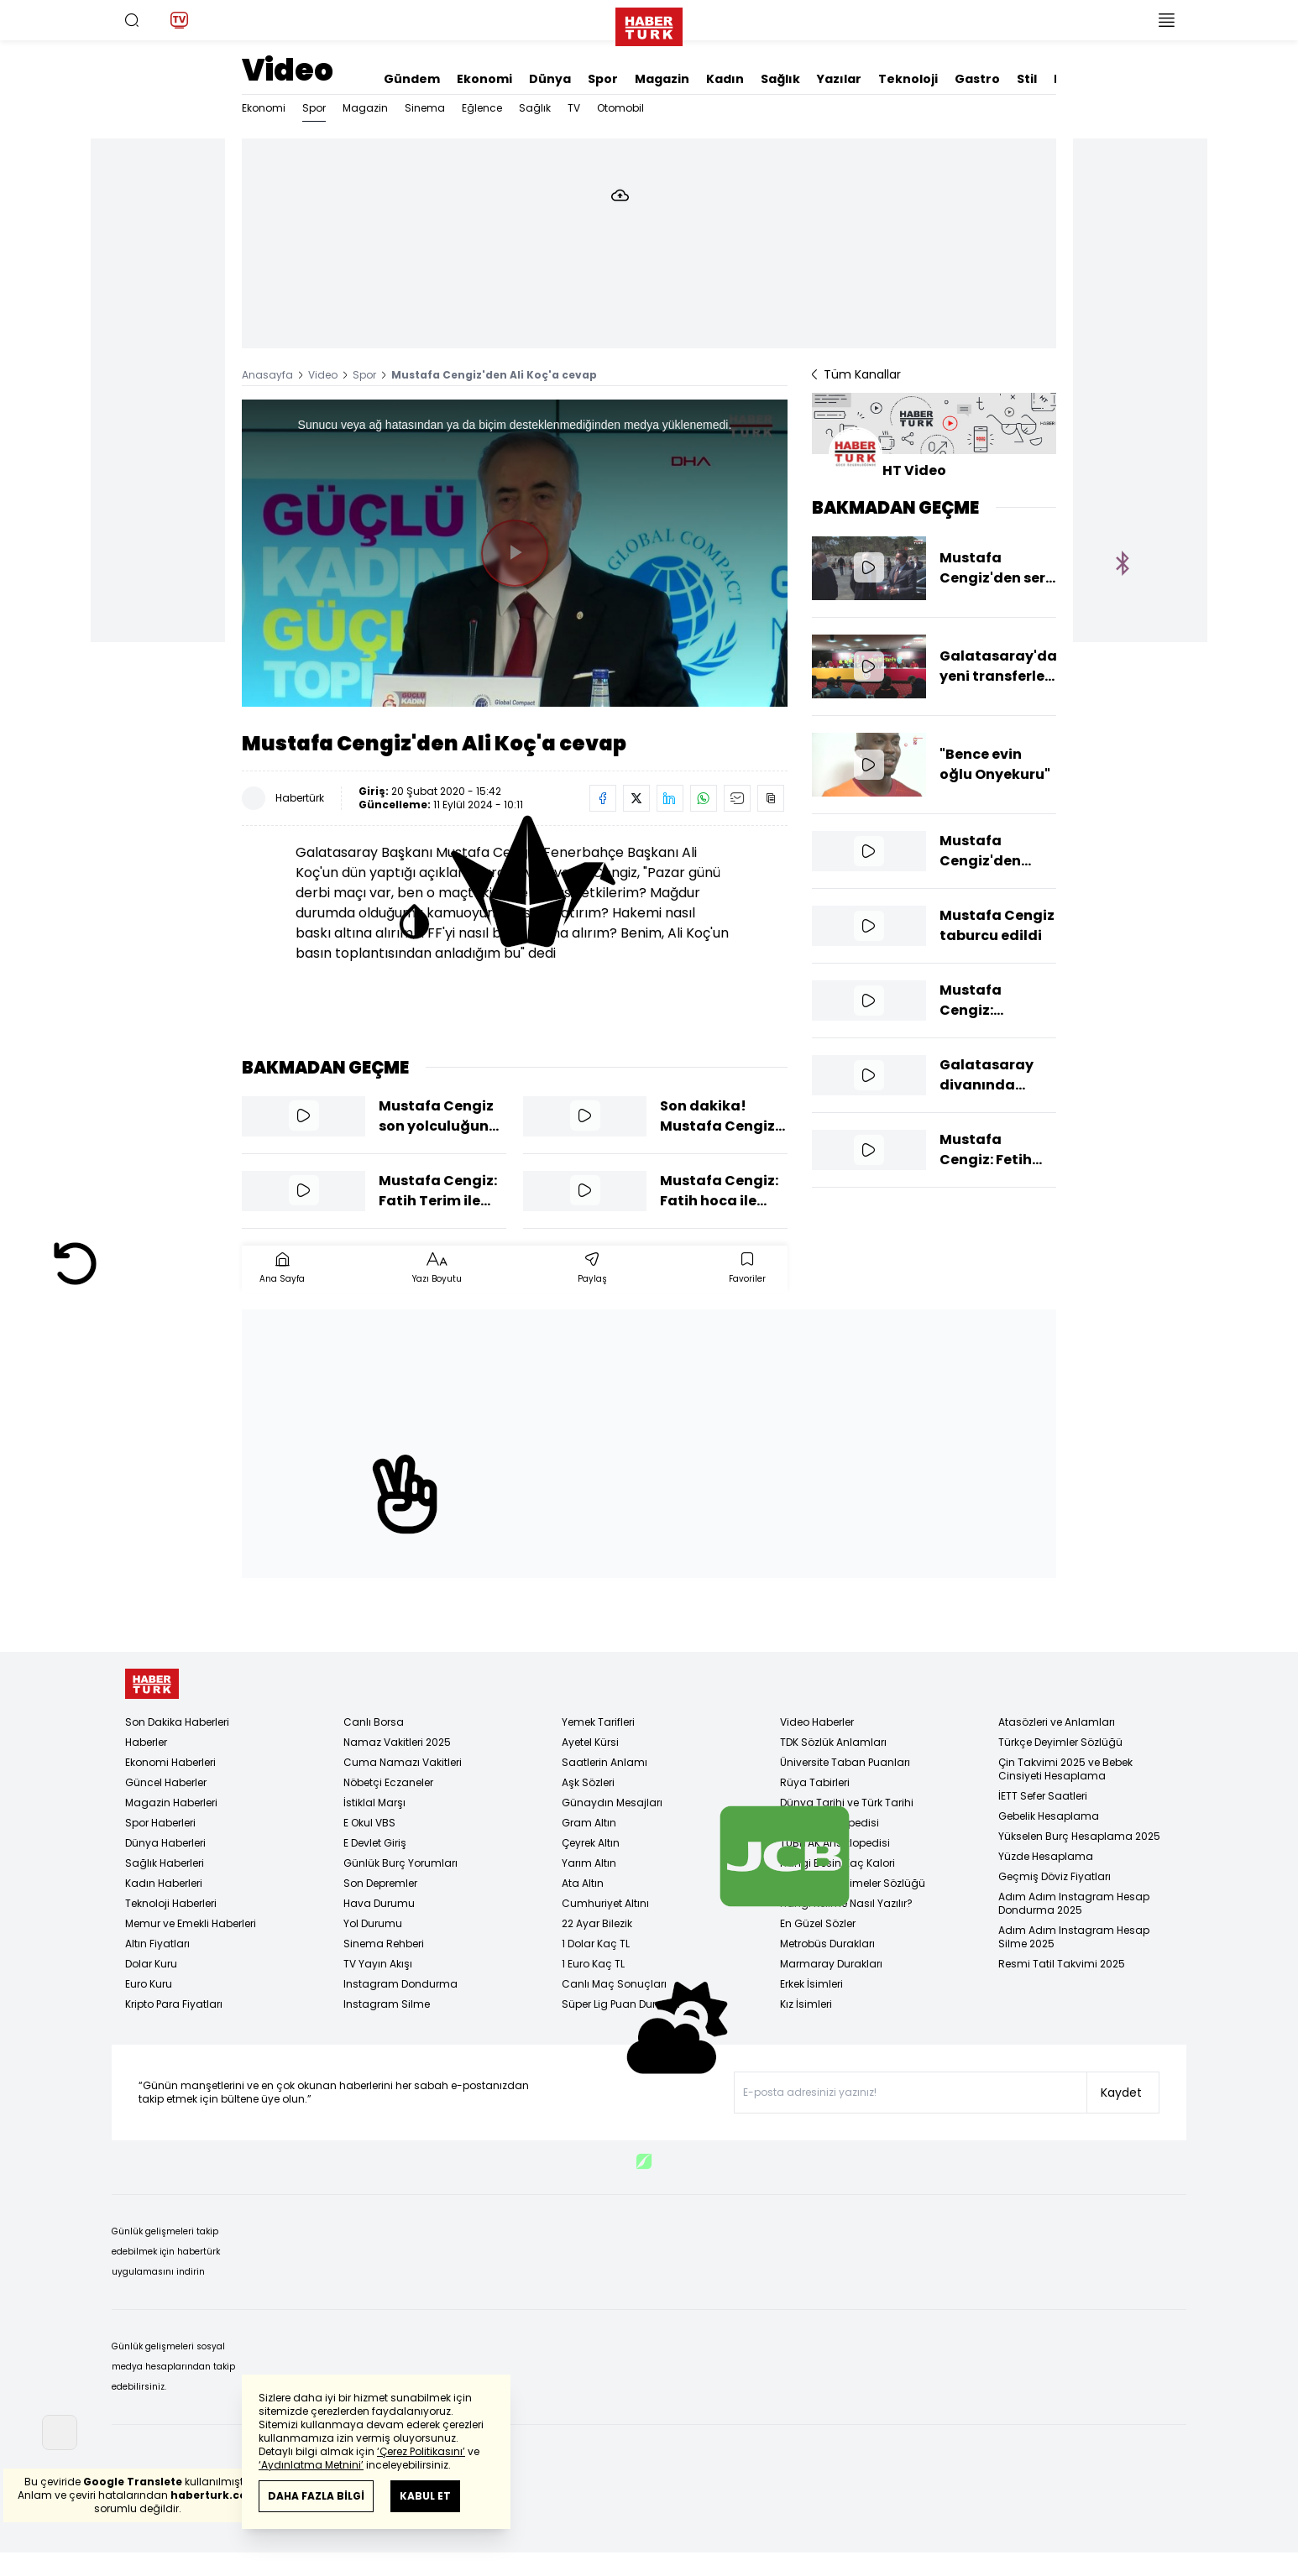  Describe the element at coordinates (533, 881) in the screenshot. I see `open padlet app` at that location.